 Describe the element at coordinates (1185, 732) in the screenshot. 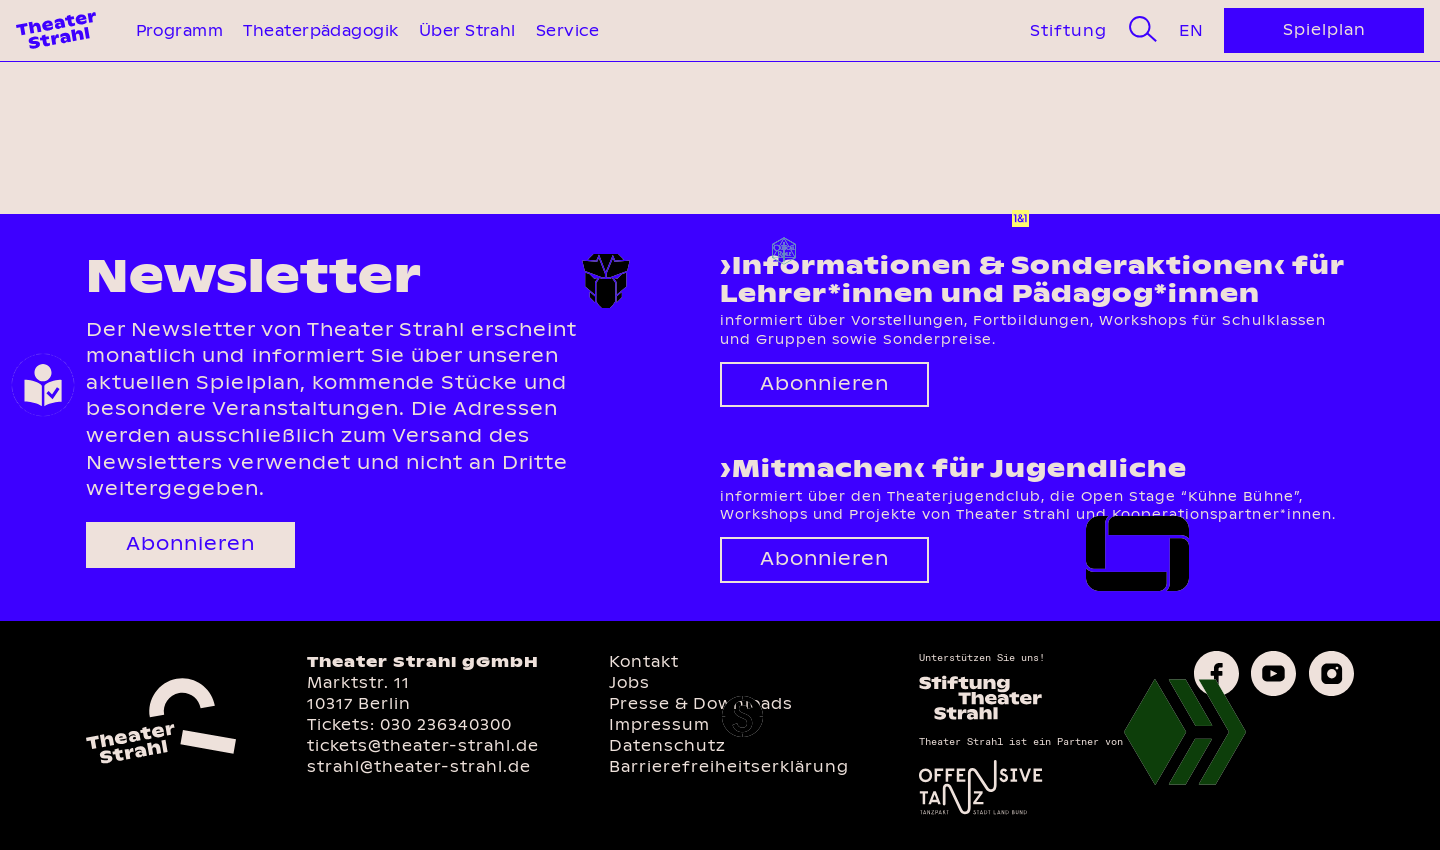

I see `hive blockchain logo` at that location.